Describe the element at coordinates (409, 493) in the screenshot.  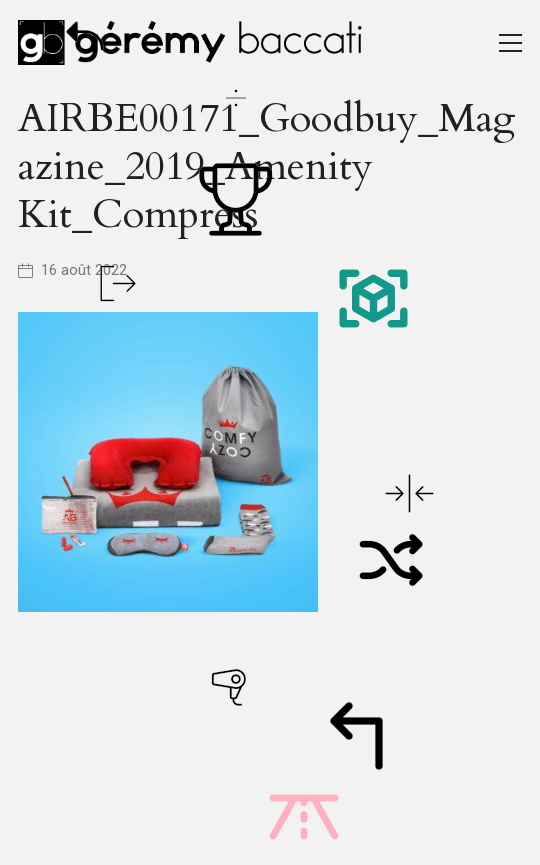
I see `collapse or compress content horizontally` at that location.